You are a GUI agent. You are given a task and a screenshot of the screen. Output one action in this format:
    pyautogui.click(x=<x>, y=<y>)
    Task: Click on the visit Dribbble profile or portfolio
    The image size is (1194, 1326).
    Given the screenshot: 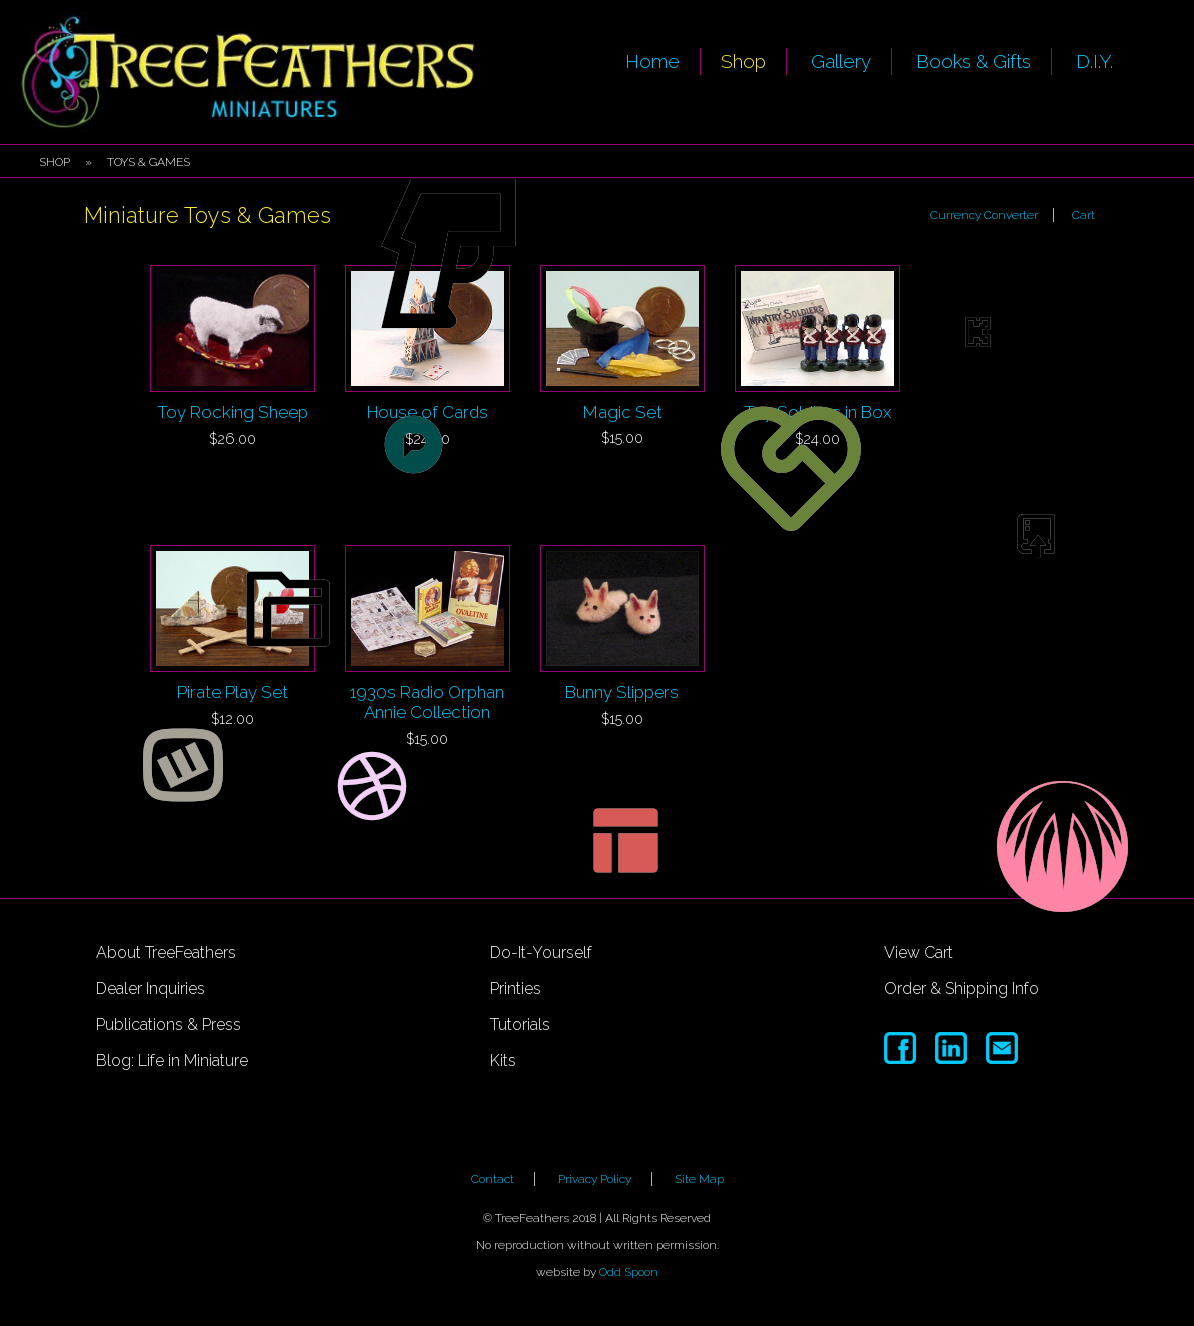 What is the action you would take?
    pyautogui.click(x=372, y=786)
    